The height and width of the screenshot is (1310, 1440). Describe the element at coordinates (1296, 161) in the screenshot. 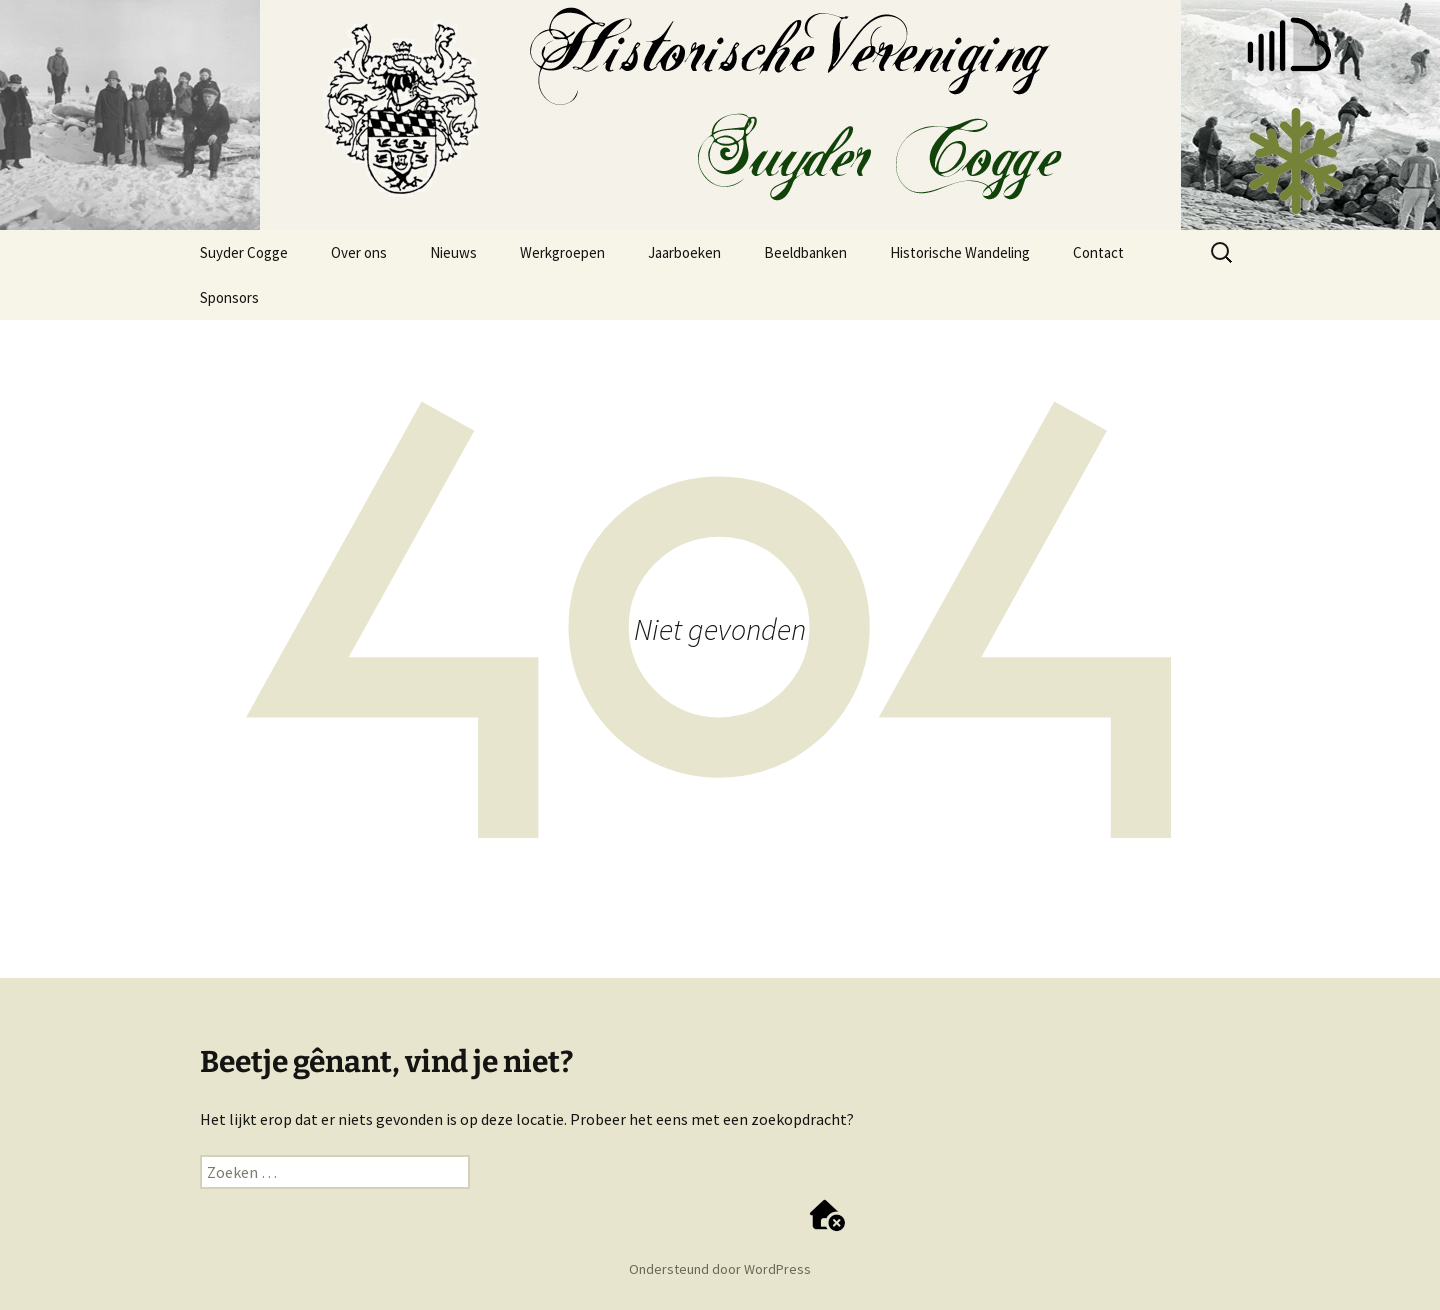

I see `indicates cold or freezing temperature setting` at that location.